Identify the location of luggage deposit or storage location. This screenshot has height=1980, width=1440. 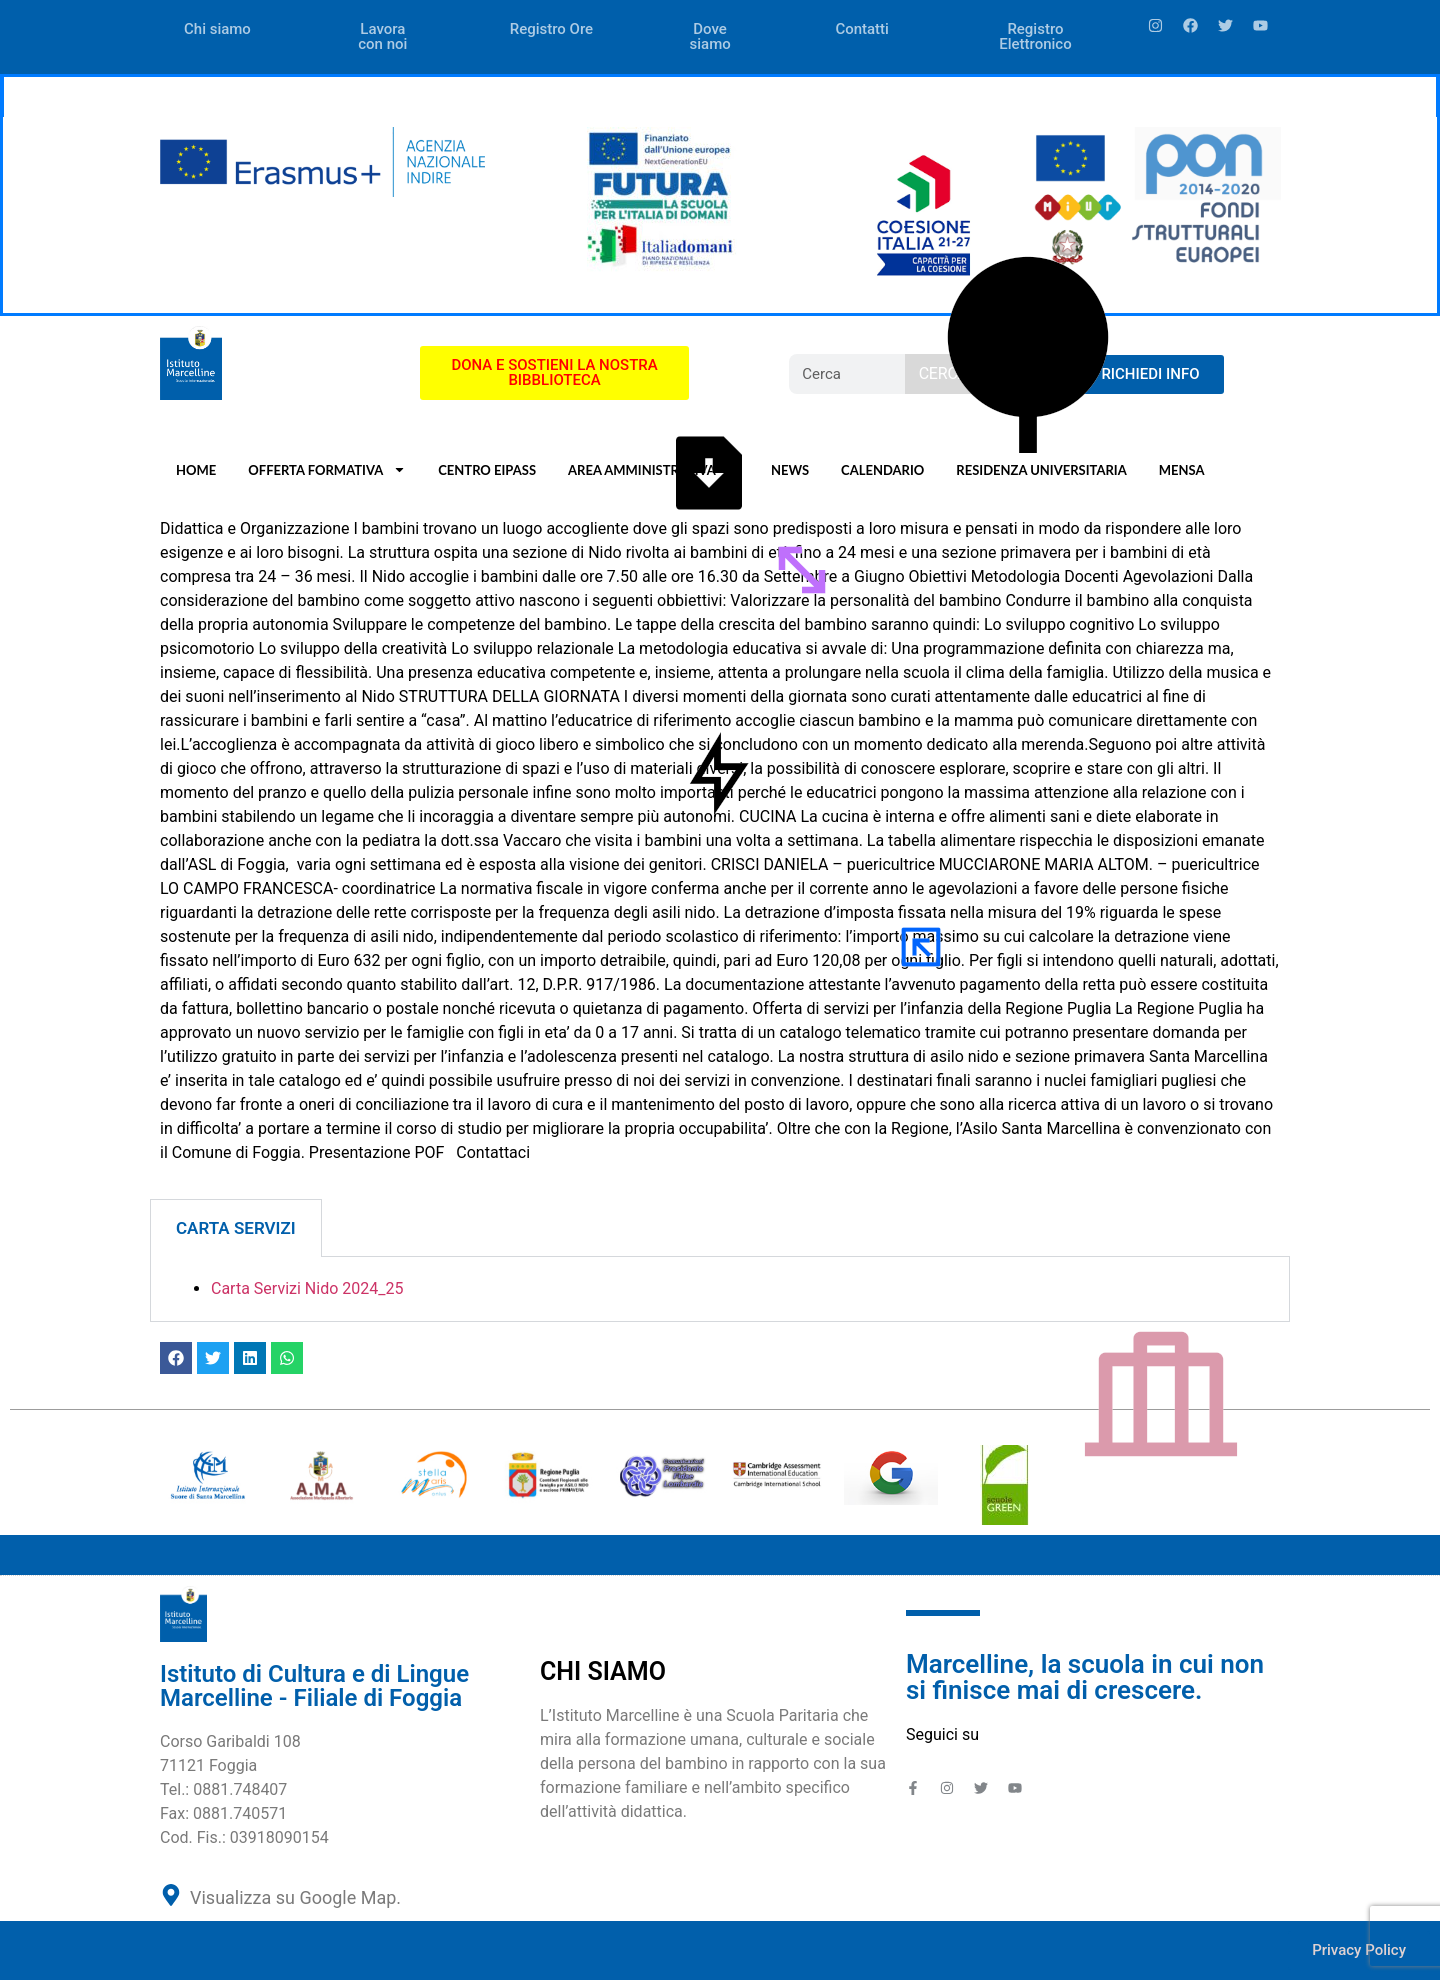
(1161, 1394).